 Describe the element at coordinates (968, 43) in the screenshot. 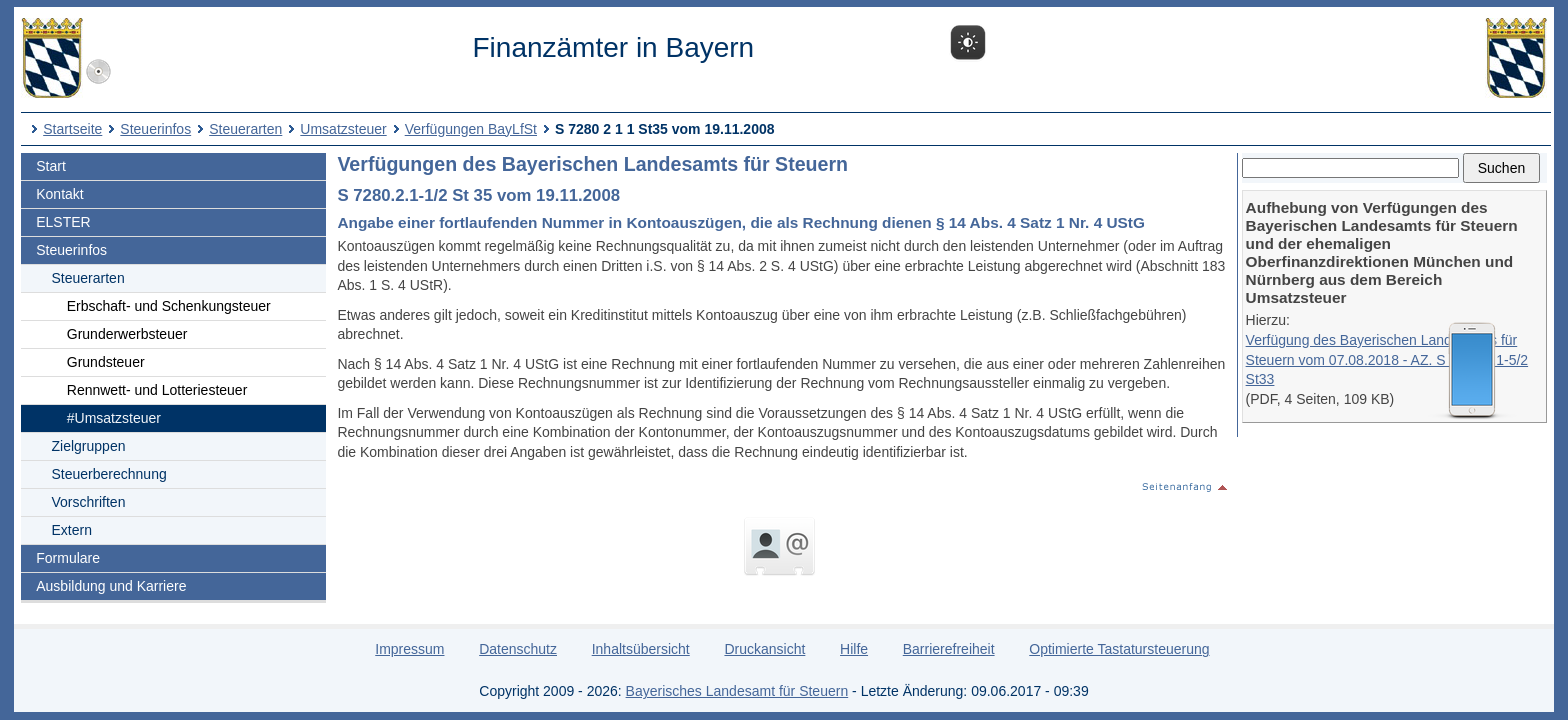

I see `toggle night light or night shift mode` at that location.